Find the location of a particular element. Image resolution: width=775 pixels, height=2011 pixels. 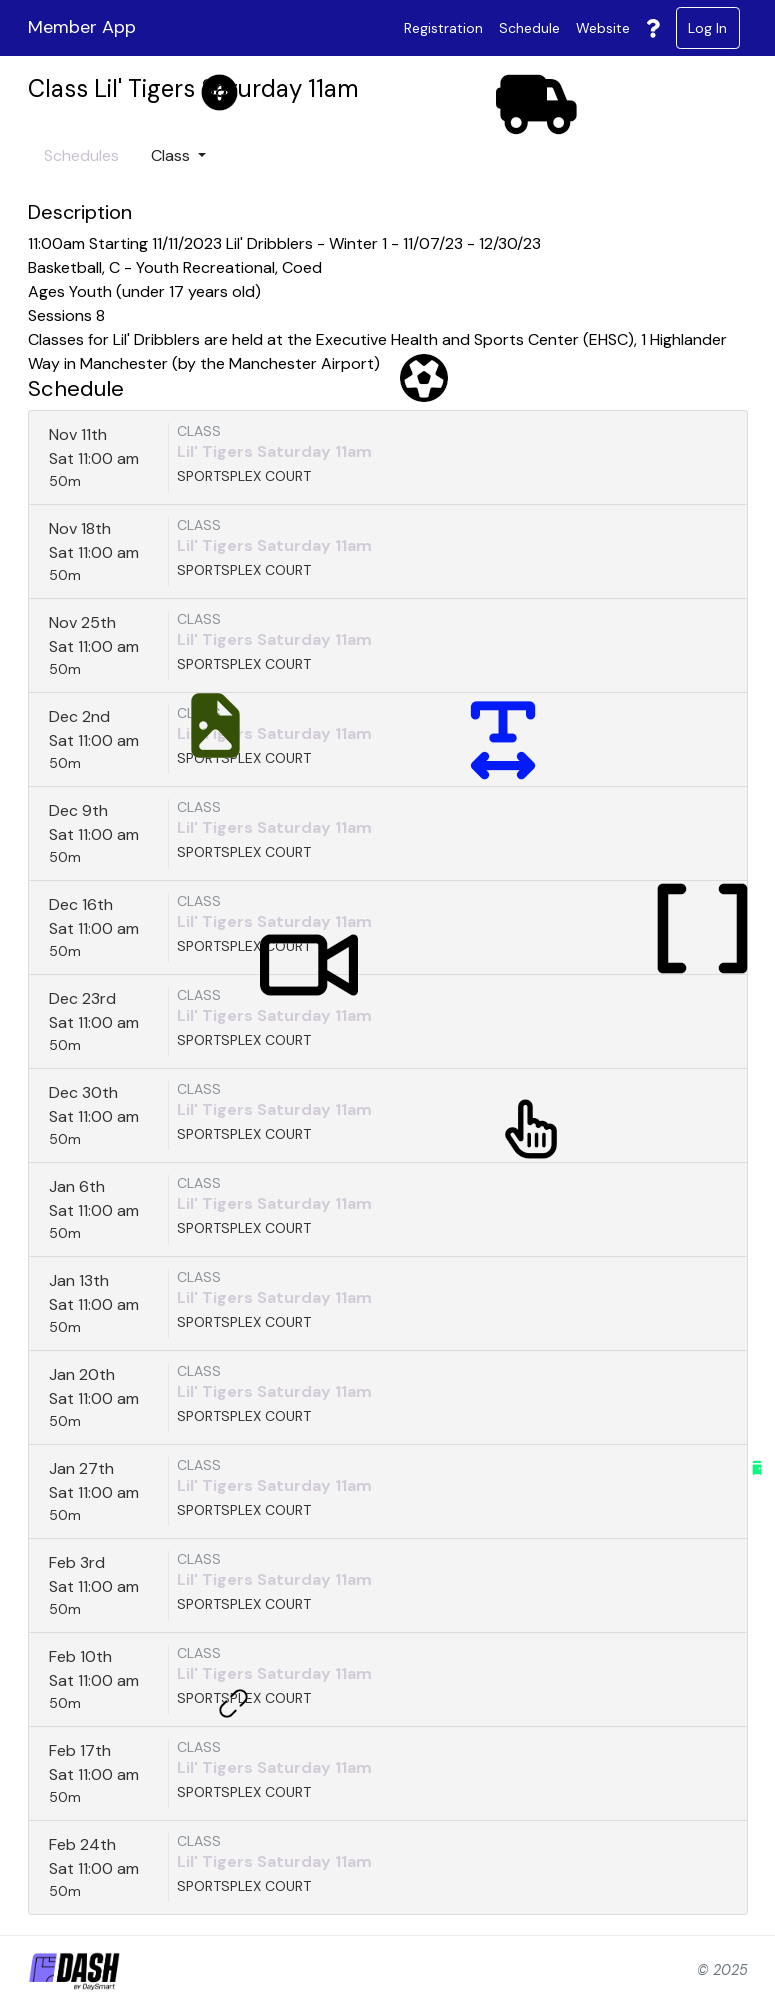

unlink or disconnect a connected item is located at coordinates (233, 1703).